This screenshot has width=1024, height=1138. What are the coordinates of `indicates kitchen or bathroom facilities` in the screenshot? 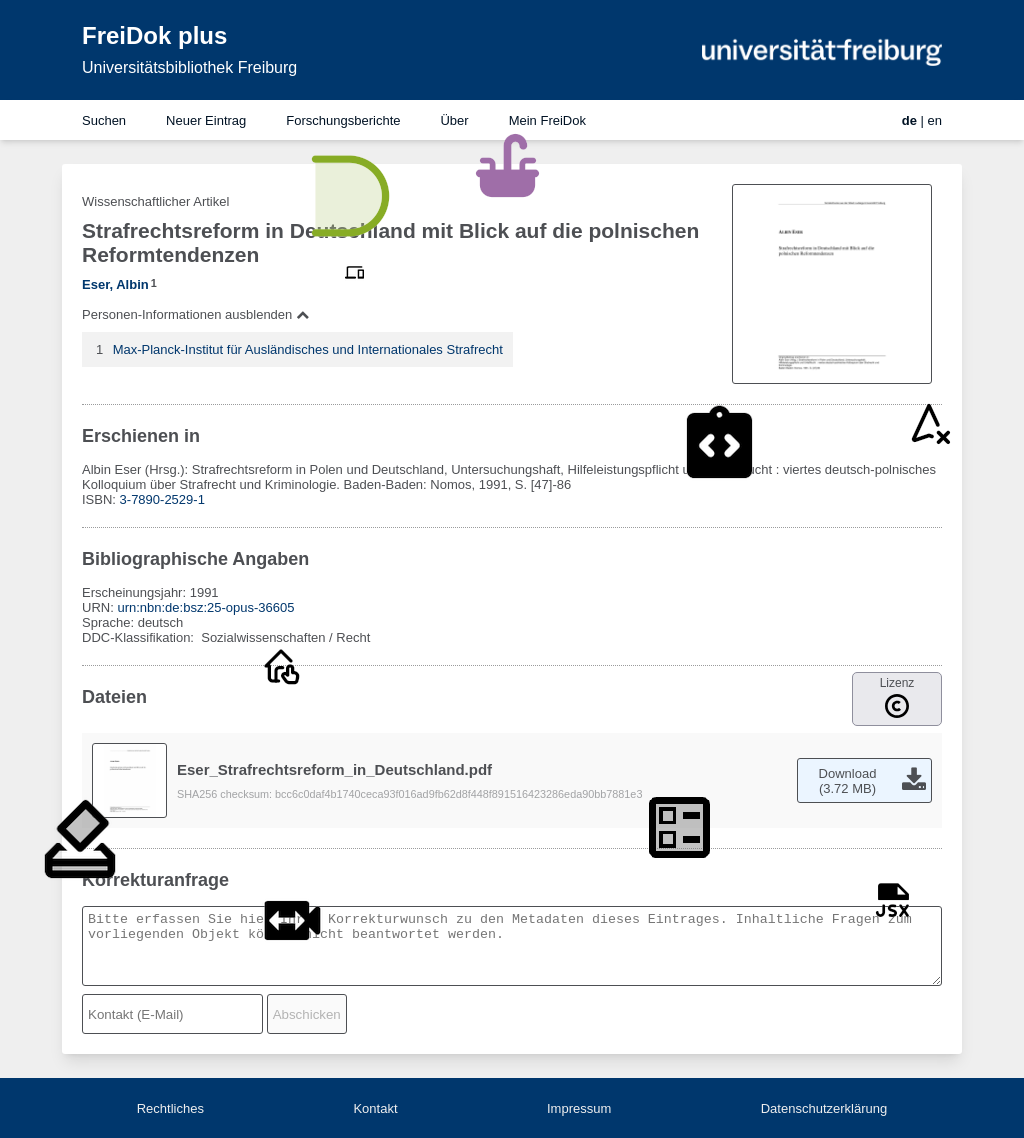 It's located at (507, 165).